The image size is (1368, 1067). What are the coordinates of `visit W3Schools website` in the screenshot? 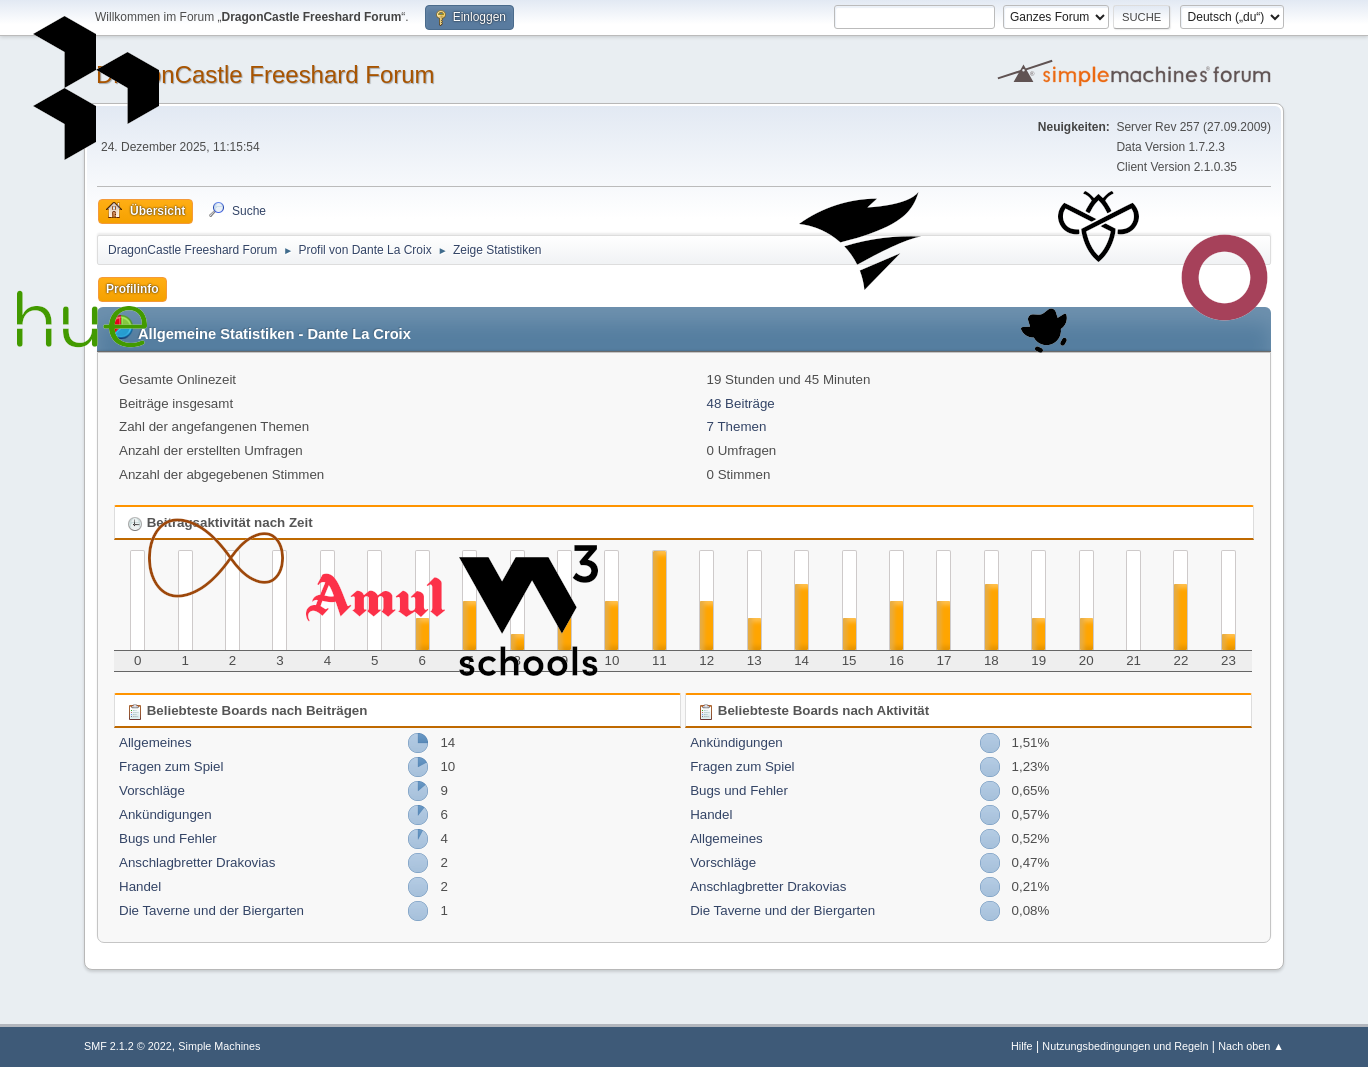 It's located at (528, 610).